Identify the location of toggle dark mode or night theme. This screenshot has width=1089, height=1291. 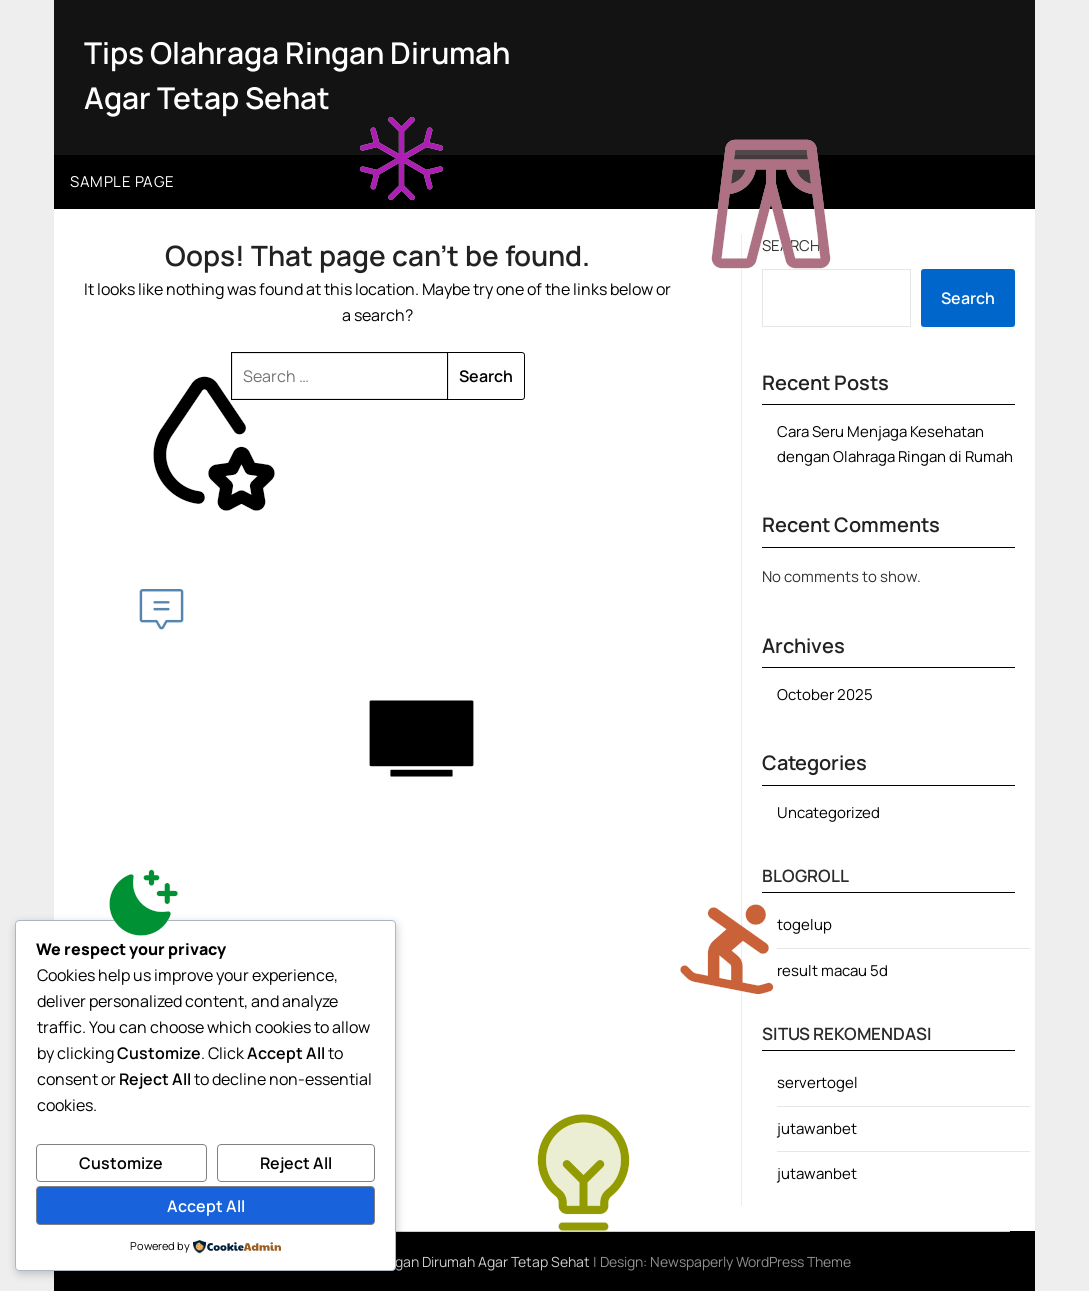
(141, 904).